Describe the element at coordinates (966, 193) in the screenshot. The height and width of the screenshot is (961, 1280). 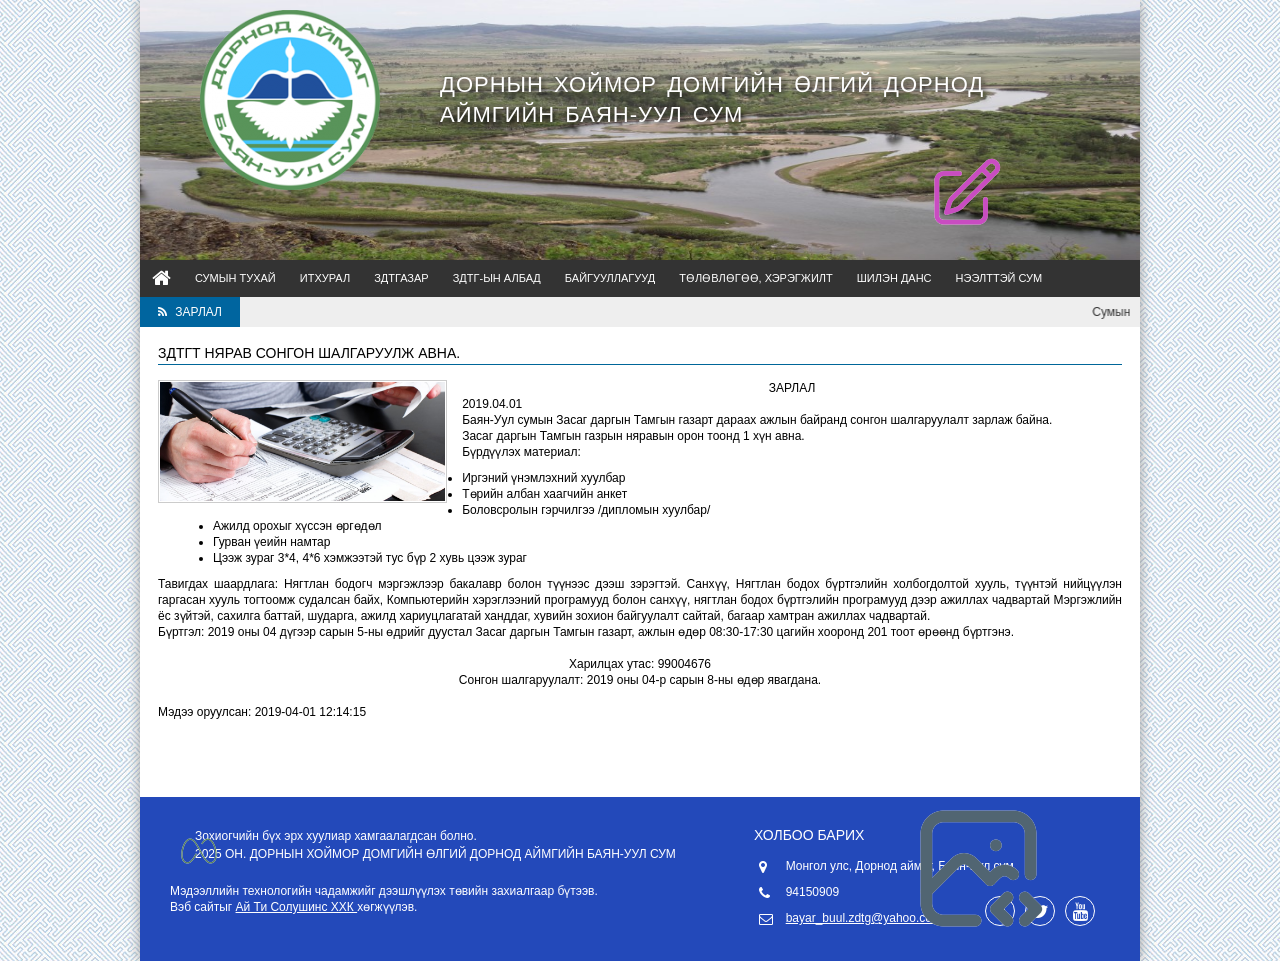
I see `edit or compose a new document` at that location.